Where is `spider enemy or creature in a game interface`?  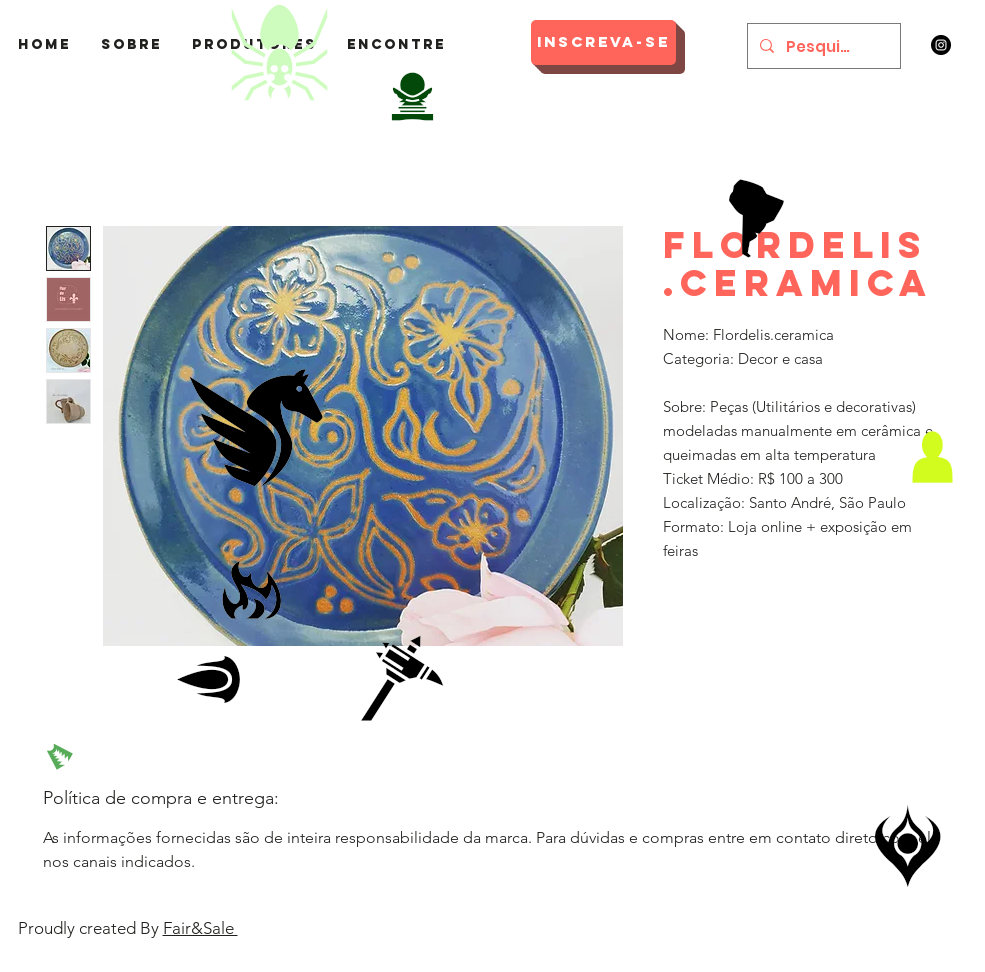
spider enemy or creature in a game interface is located at coordinates (279, 52).